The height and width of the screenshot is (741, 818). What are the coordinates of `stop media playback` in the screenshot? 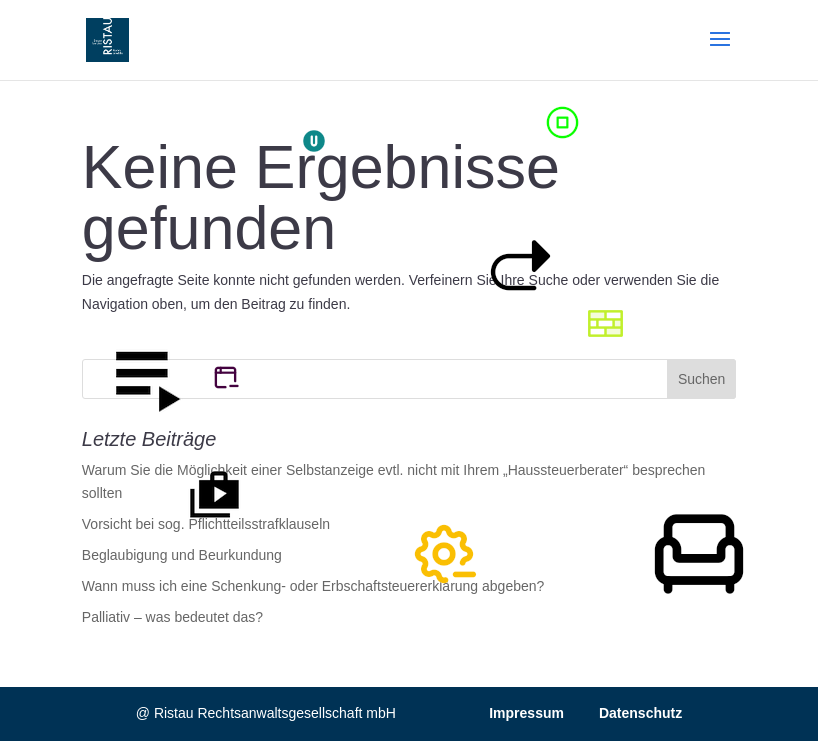 It's located at (562, 122).